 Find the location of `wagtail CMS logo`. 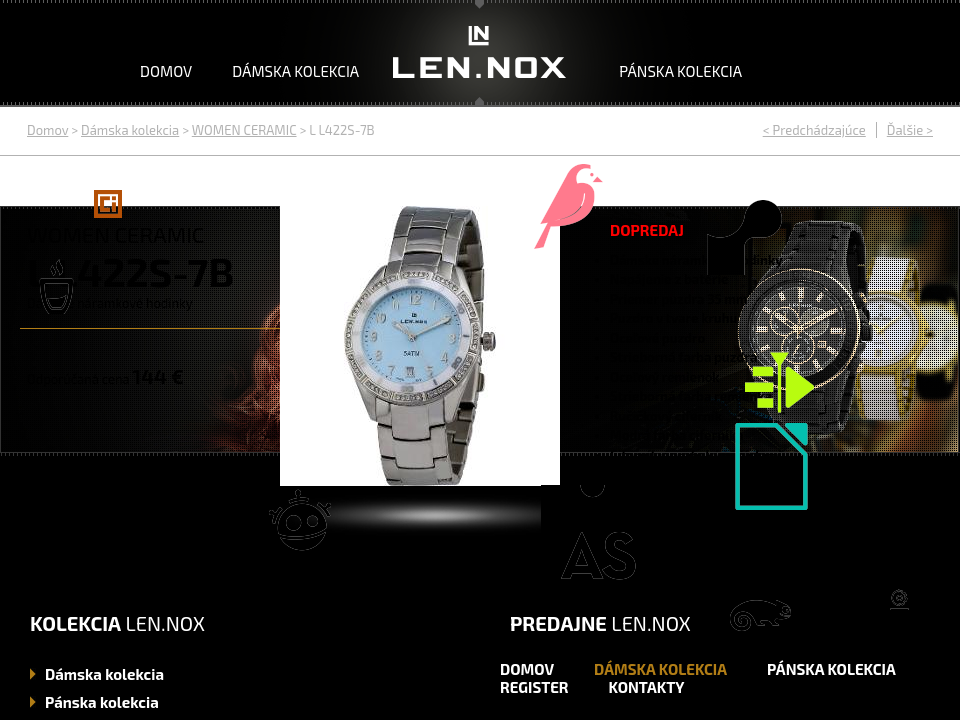

wagtail CMS logo is located at coordinates (568, 206).